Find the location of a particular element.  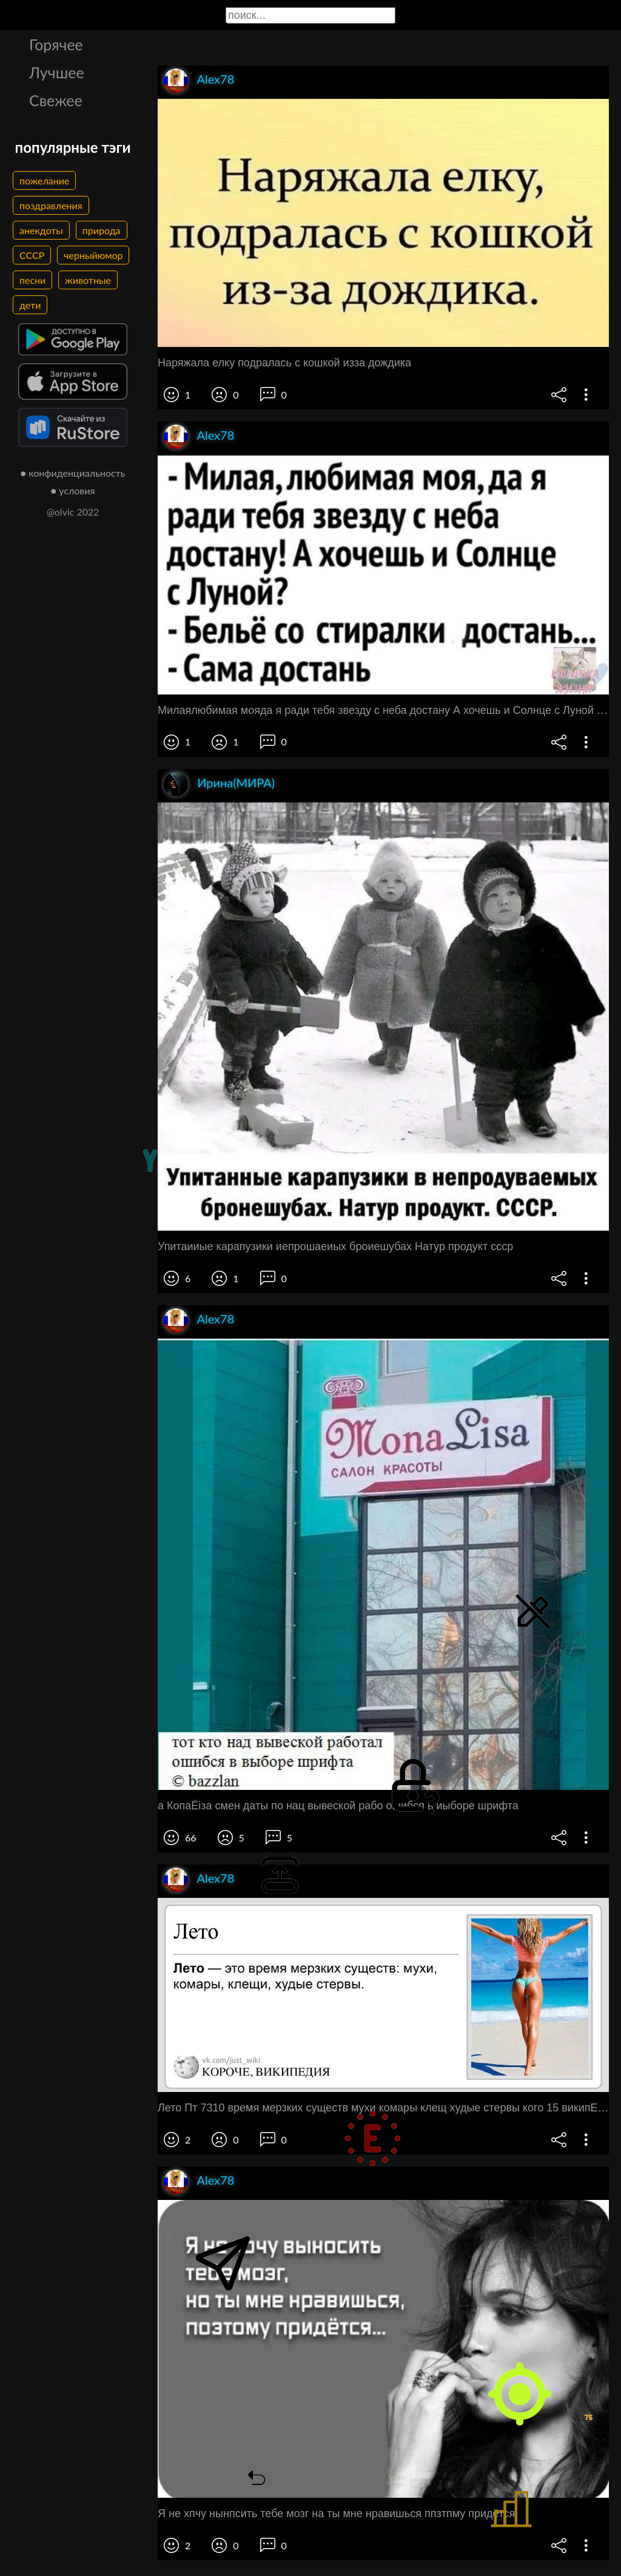

indicates an "essential" or "enterprise" tier feature is located at coordinates (372, 2138).